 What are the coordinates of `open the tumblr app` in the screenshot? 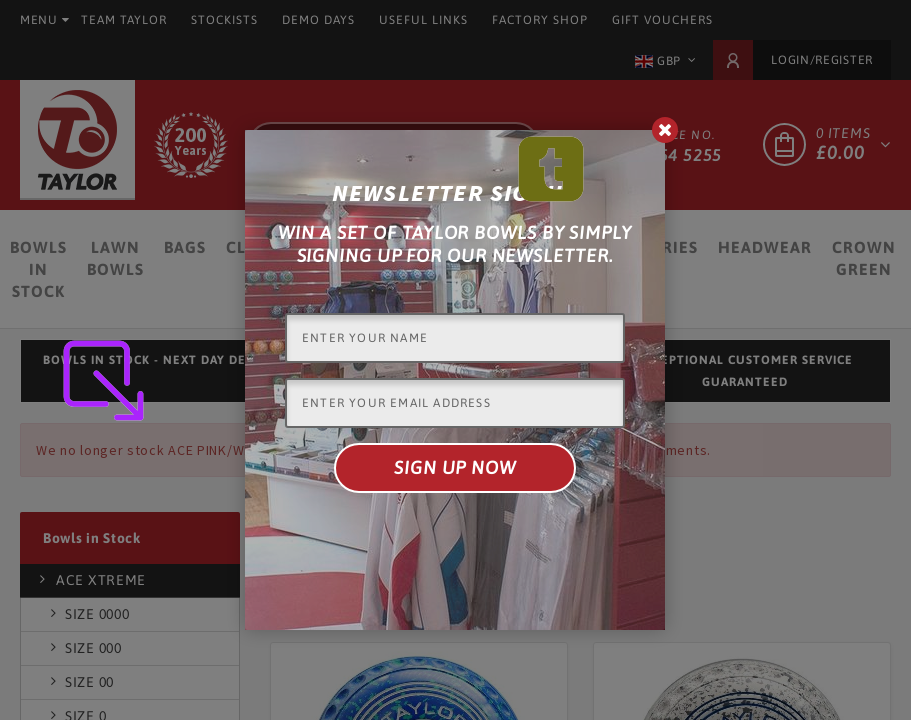 It's located at (551, 169).